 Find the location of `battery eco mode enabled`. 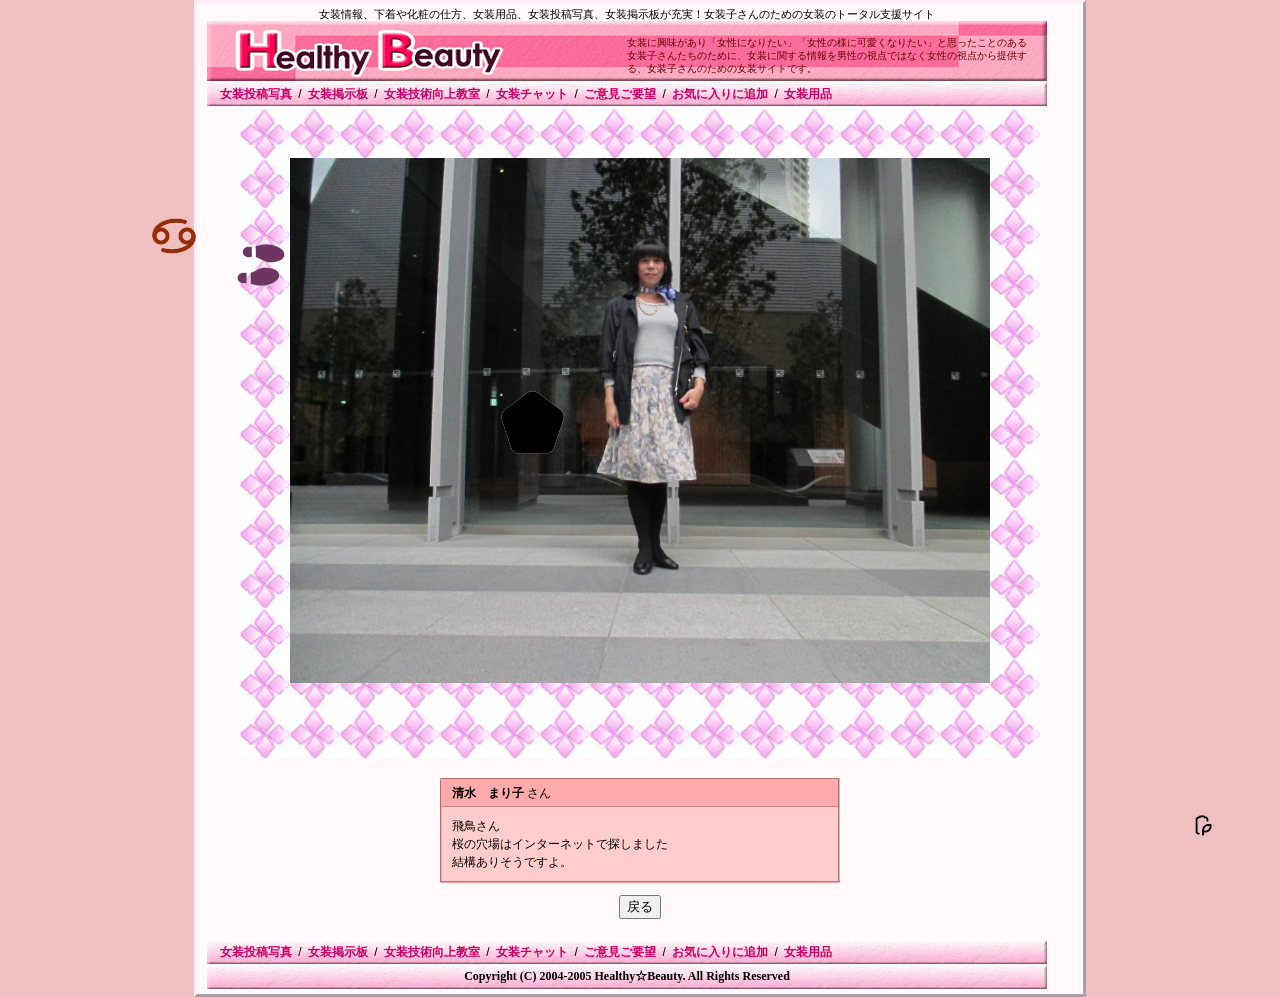

battery eco mode enabled is located at coordinates (1202, 825).